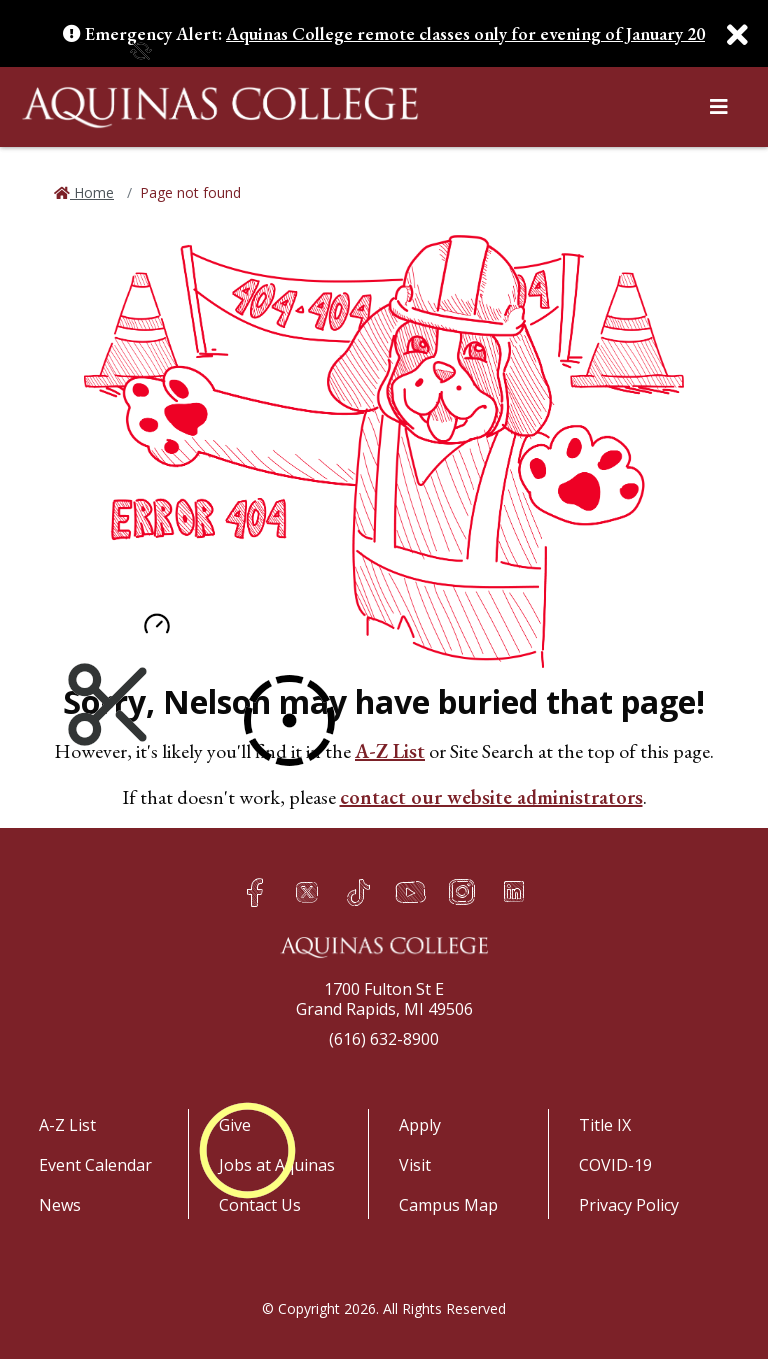 Image resolution: width=768 pixels, height=1359 pixels. Describe the element at coordinates (109, 704) in the screenshot. I see `cut selected content` at that location.